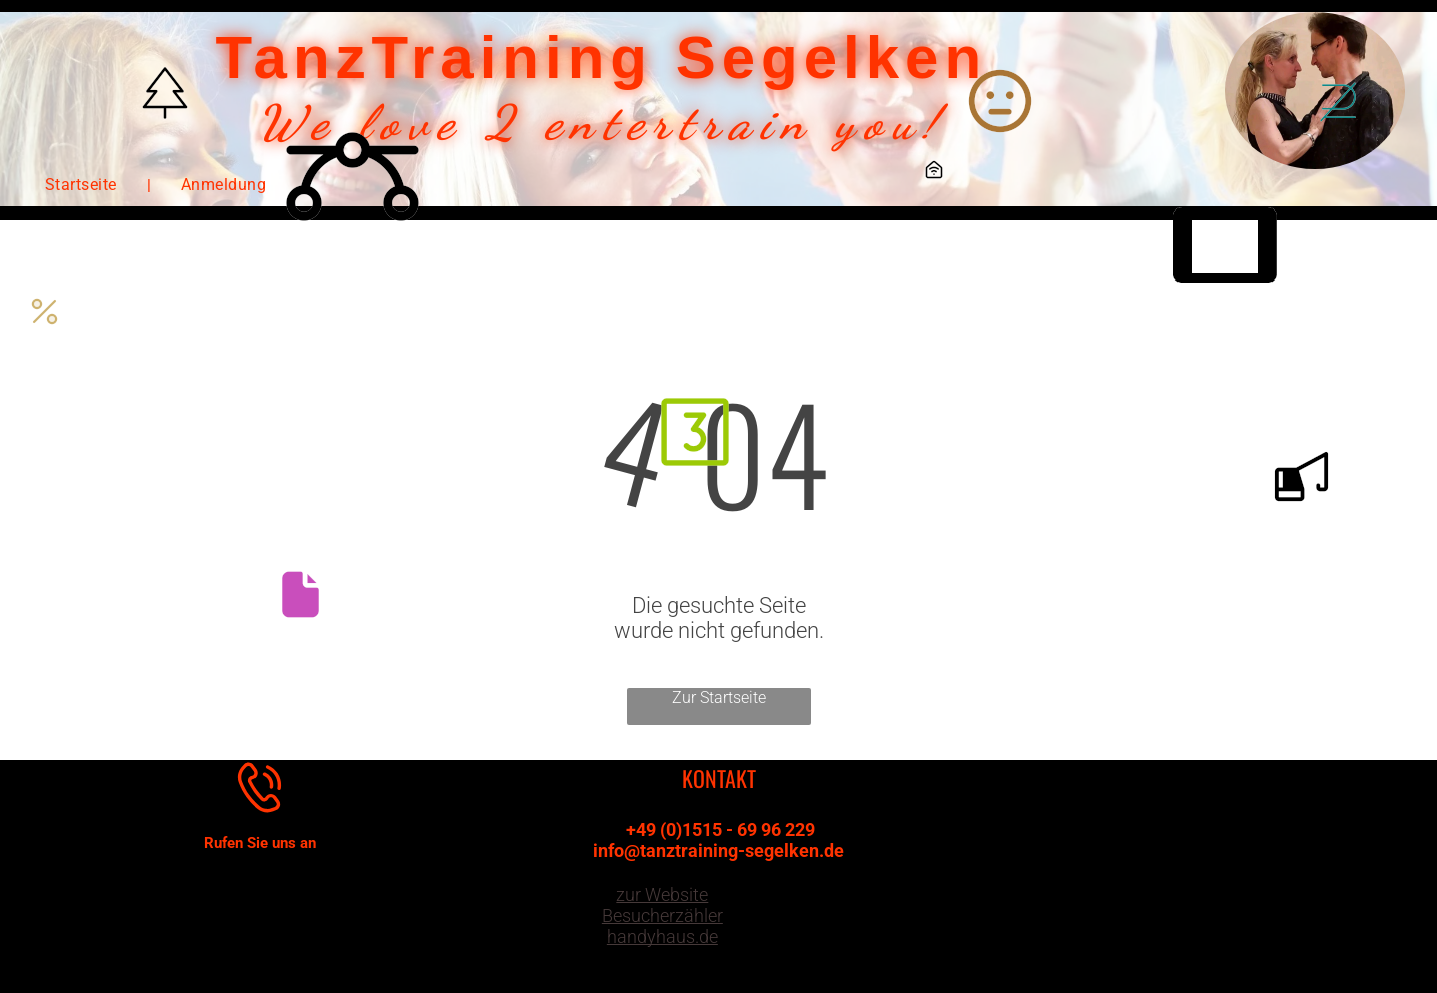 The width and height of the screenshot is (1437, 993). What do you see at coordinates (1000, 101) in the screenshot?
I see `indicate neutral or average rating` at bounding box center [1000, 101].